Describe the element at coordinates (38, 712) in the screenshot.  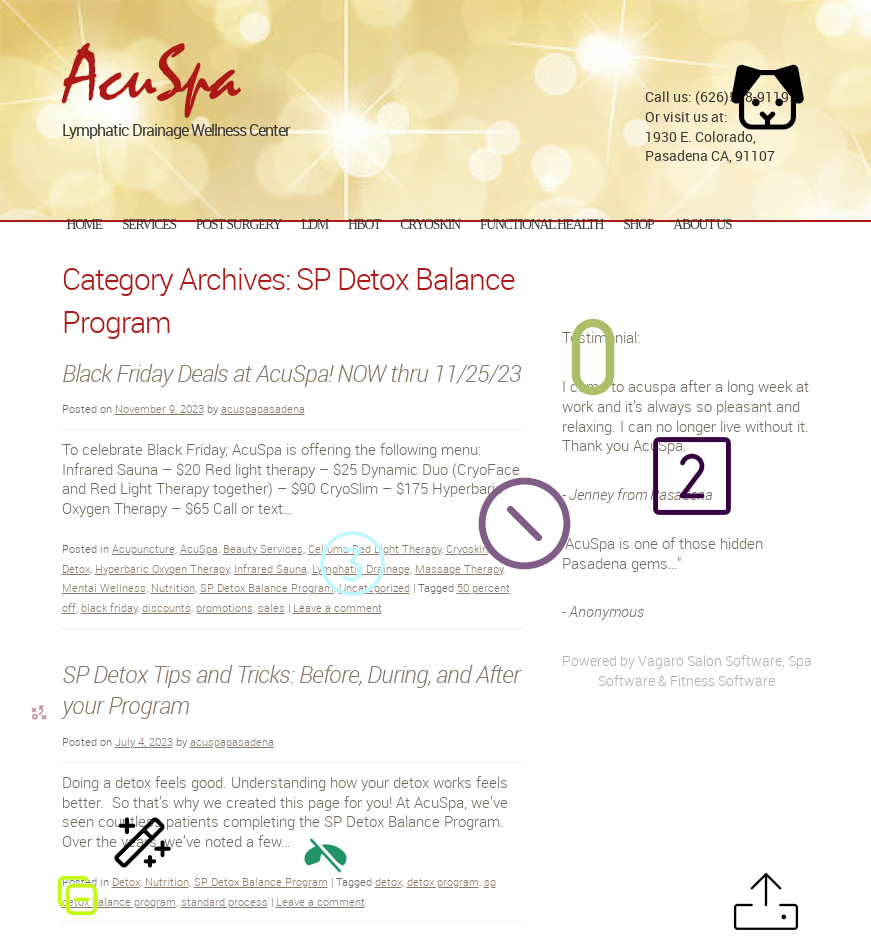
I see `view strategy or game plan` at that location.